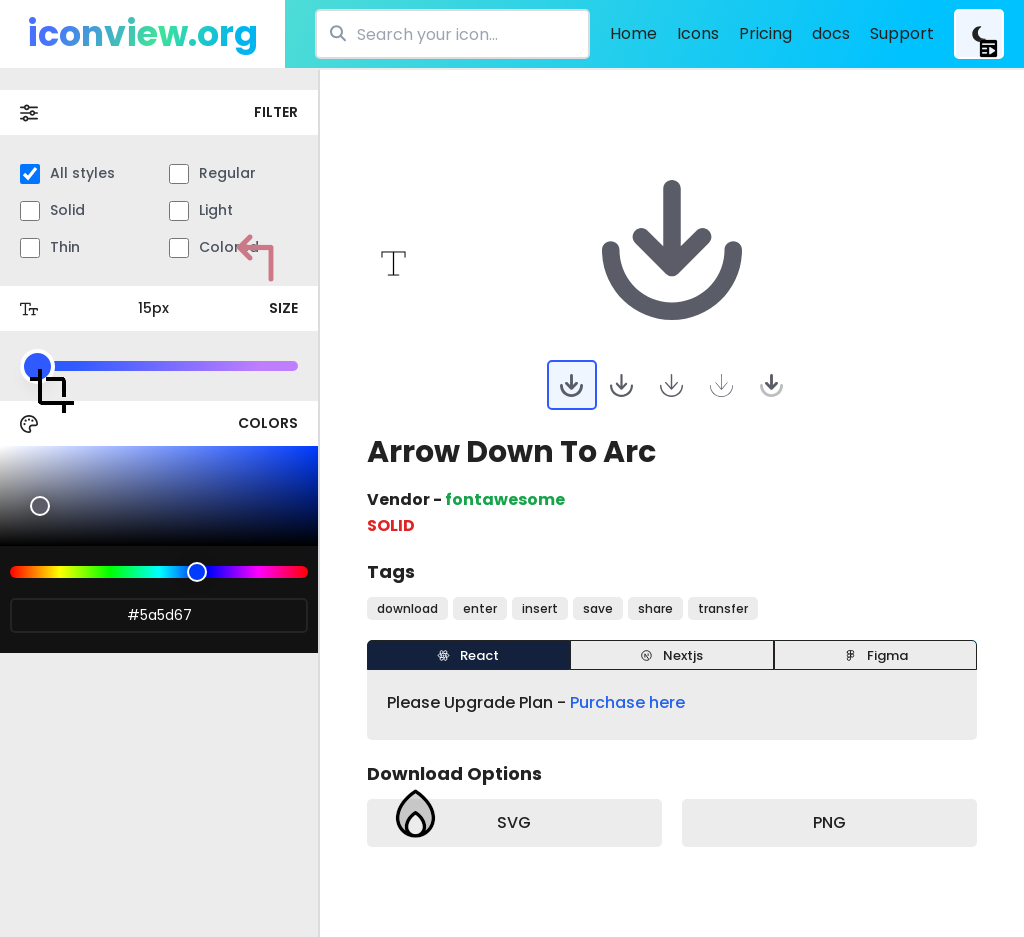  What do you see at coordinates (393, 263) in the screenshot?
I see `format text or access text styling options` at bounding box center [393, 263].